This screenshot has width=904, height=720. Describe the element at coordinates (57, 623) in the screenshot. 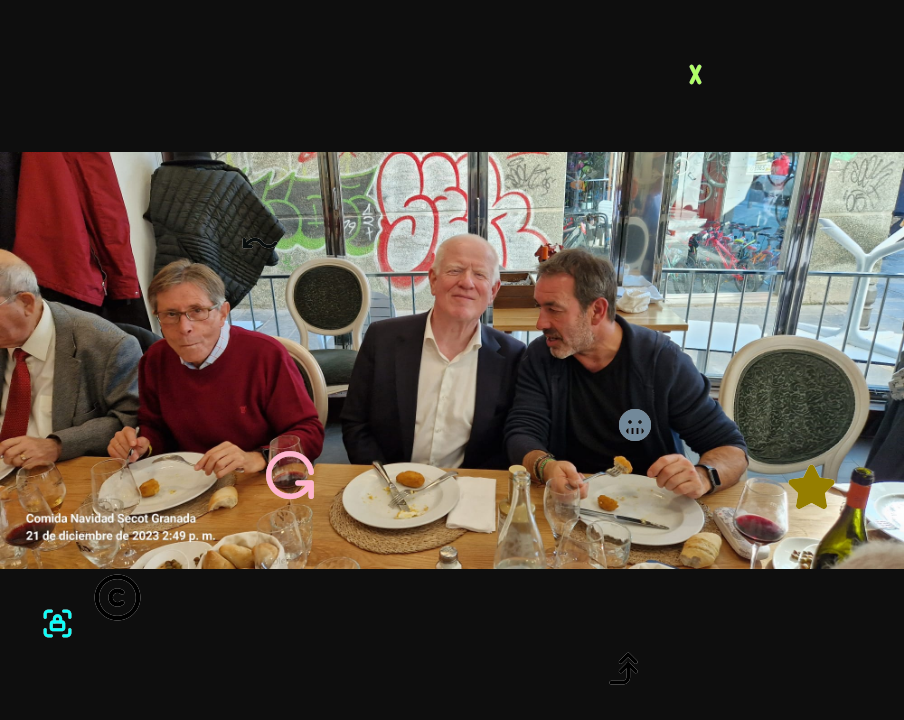

I see `access secure or locked content` at that location.